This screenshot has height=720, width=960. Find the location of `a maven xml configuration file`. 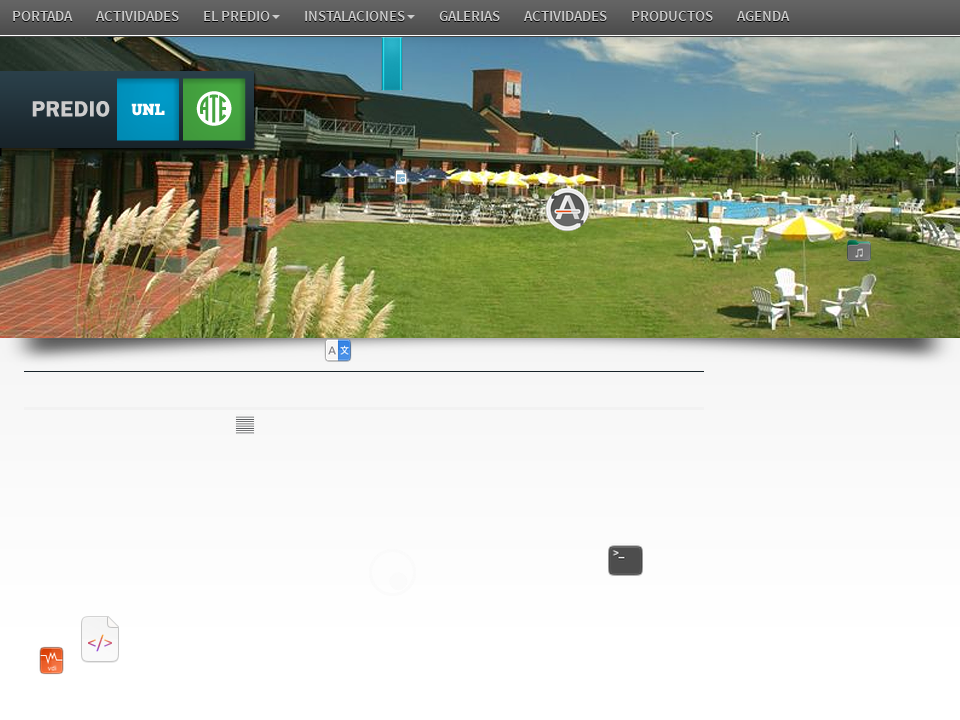

a maven xml configuration file is located at coordinates (100, 639).